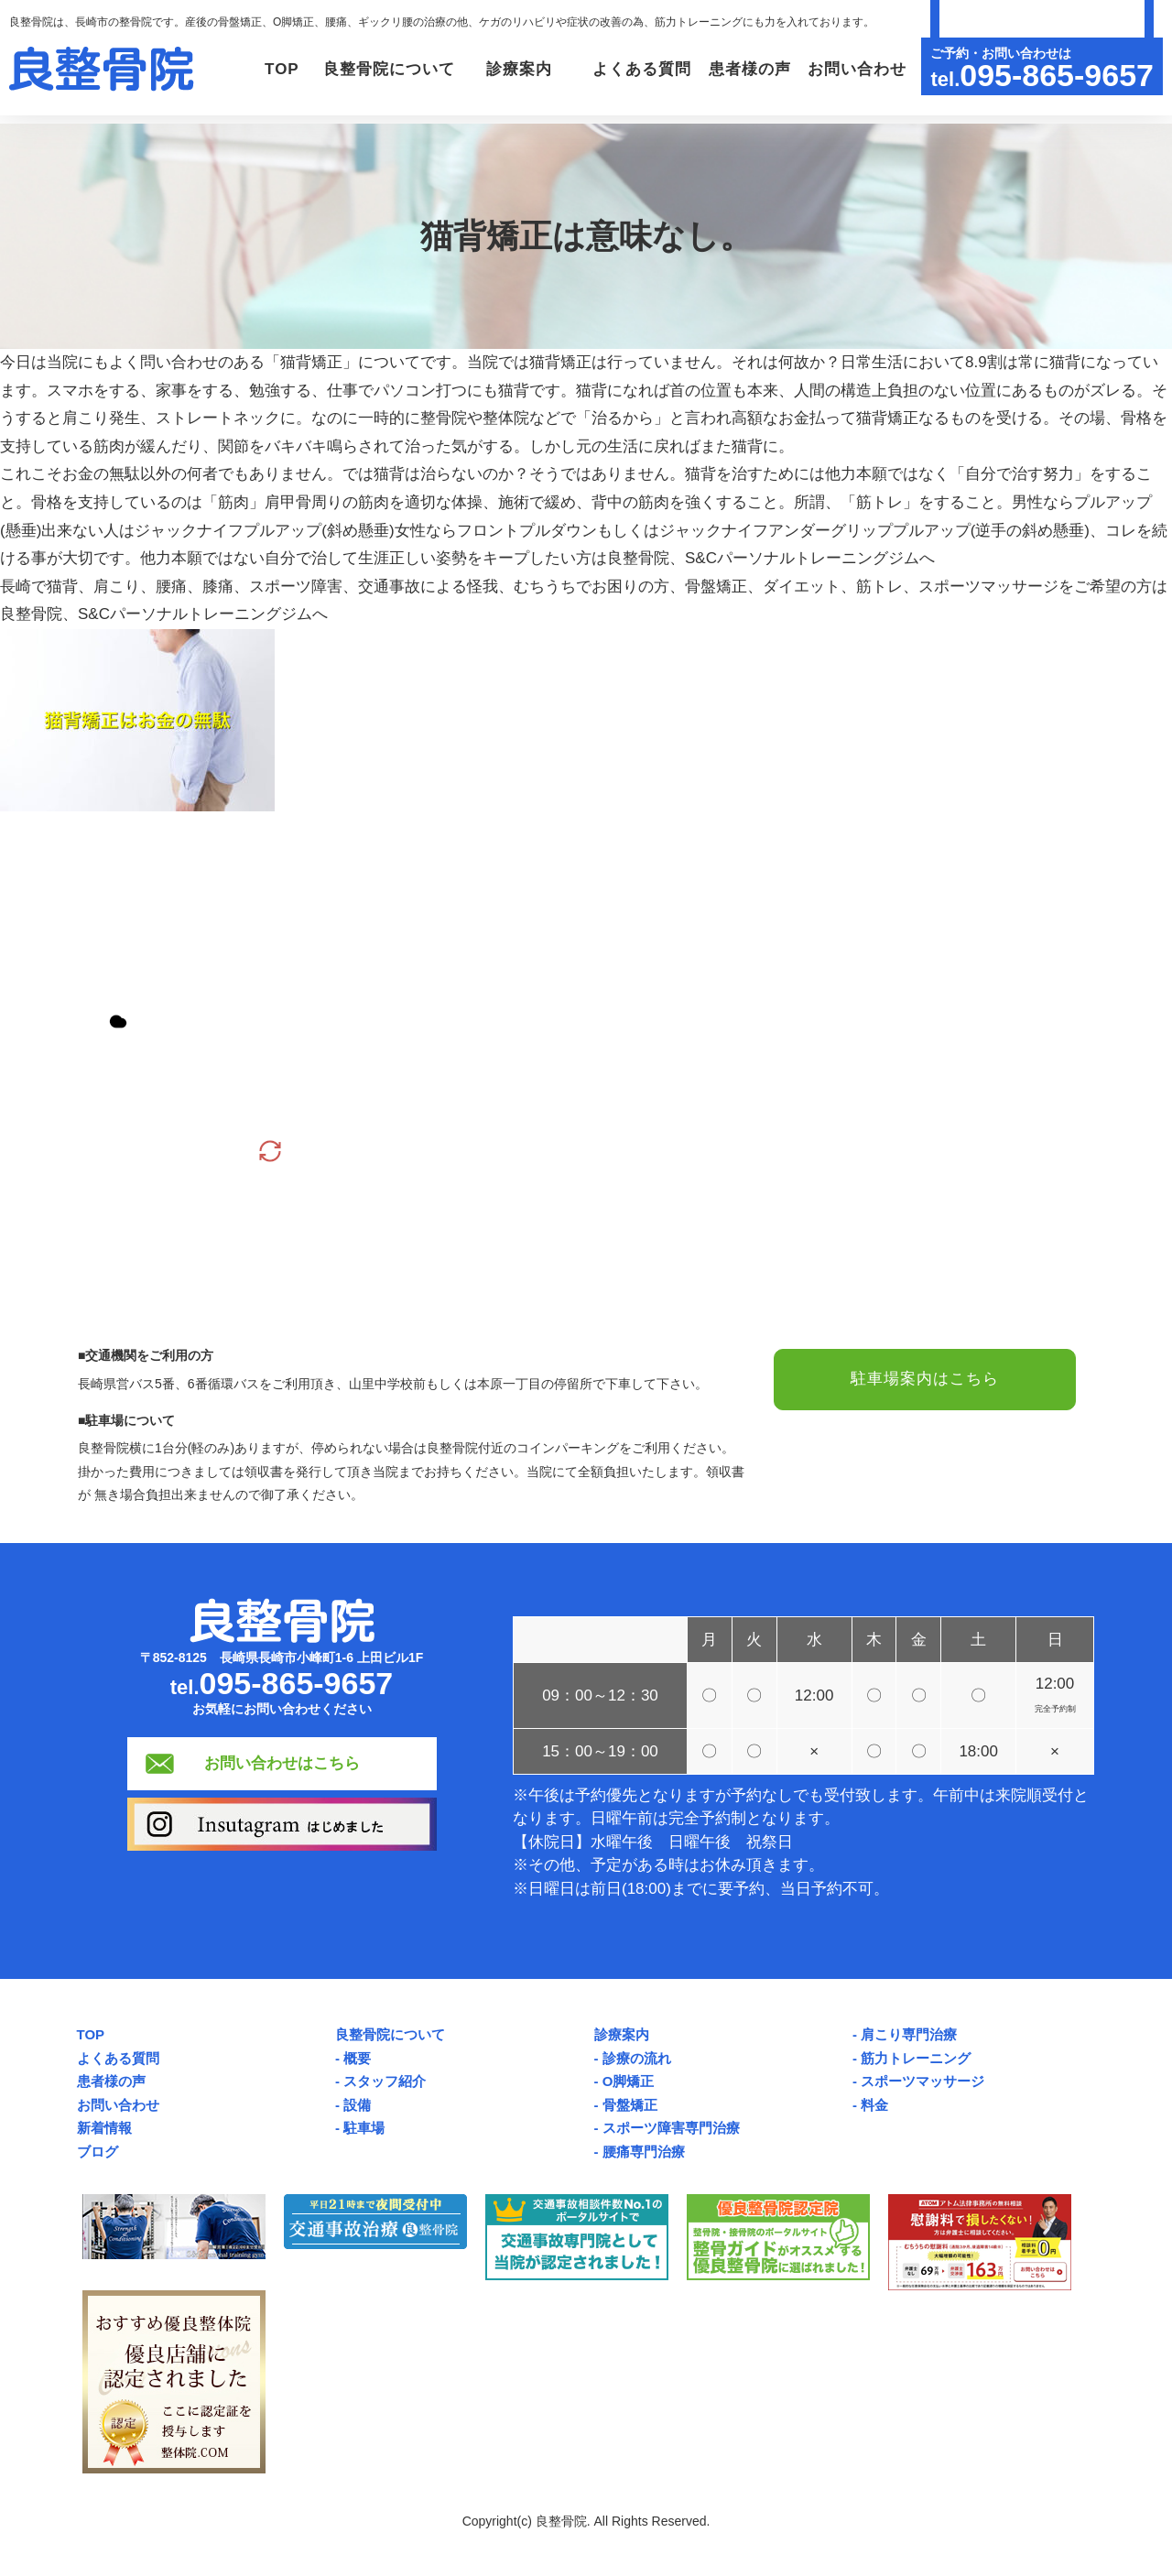 The height and width of the screenshot is (2576, 1172). I want to click on indicates cloudy weather conditions, so click(118, 1021).